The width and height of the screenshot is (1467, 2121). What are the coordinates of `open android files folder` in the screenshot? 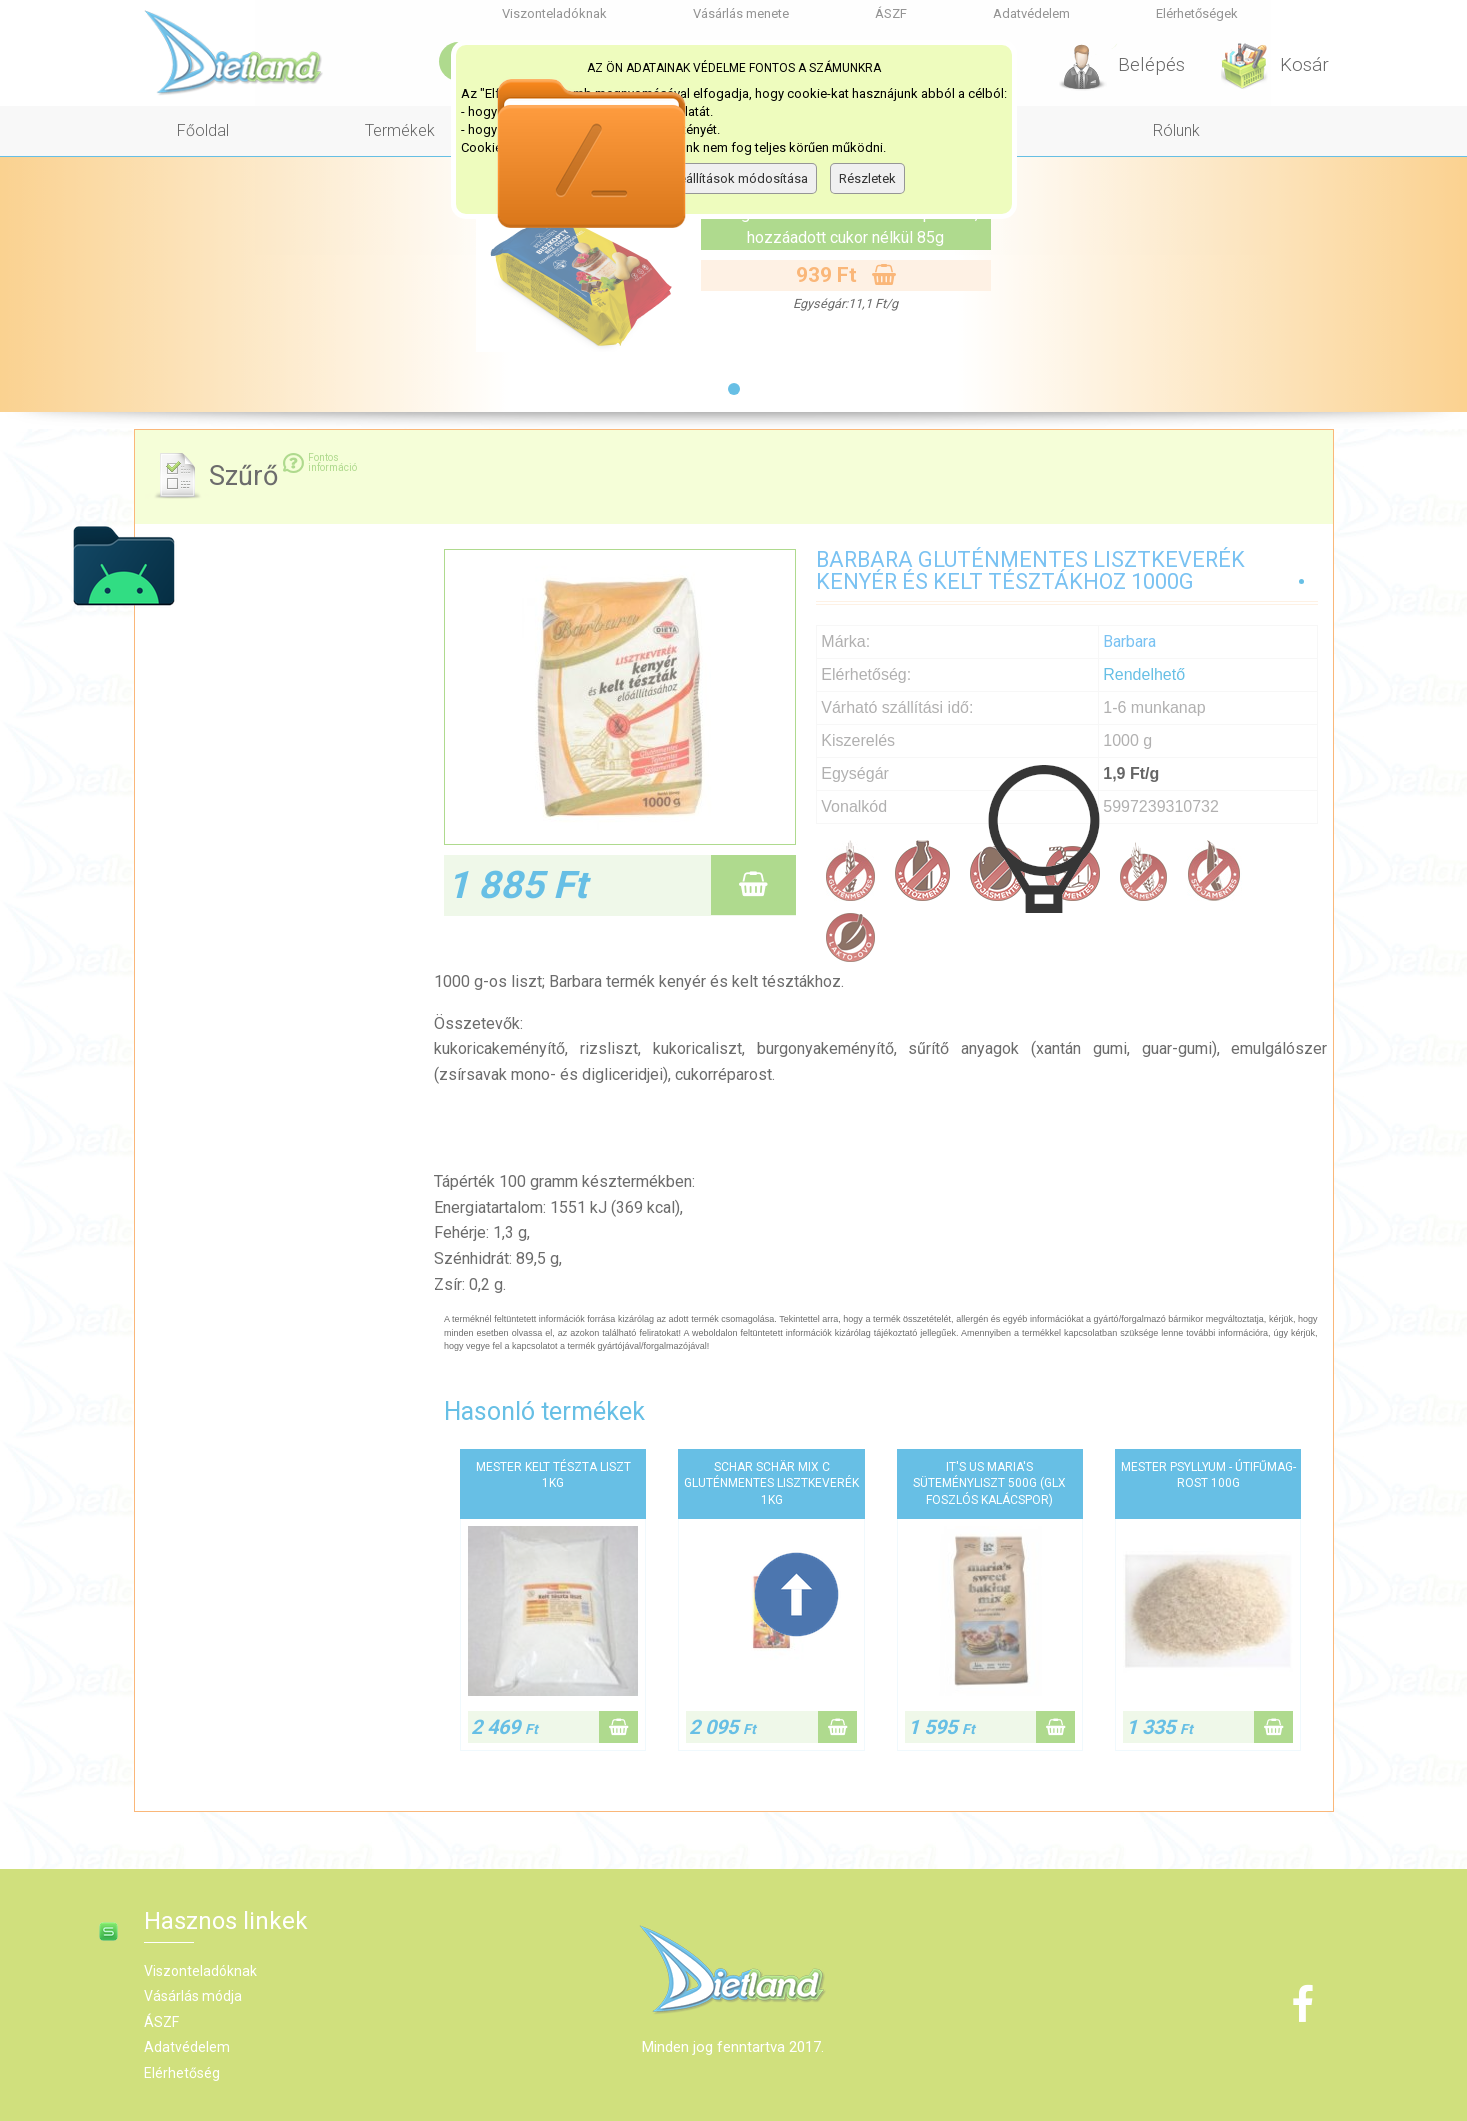 It's located at (123, 568).